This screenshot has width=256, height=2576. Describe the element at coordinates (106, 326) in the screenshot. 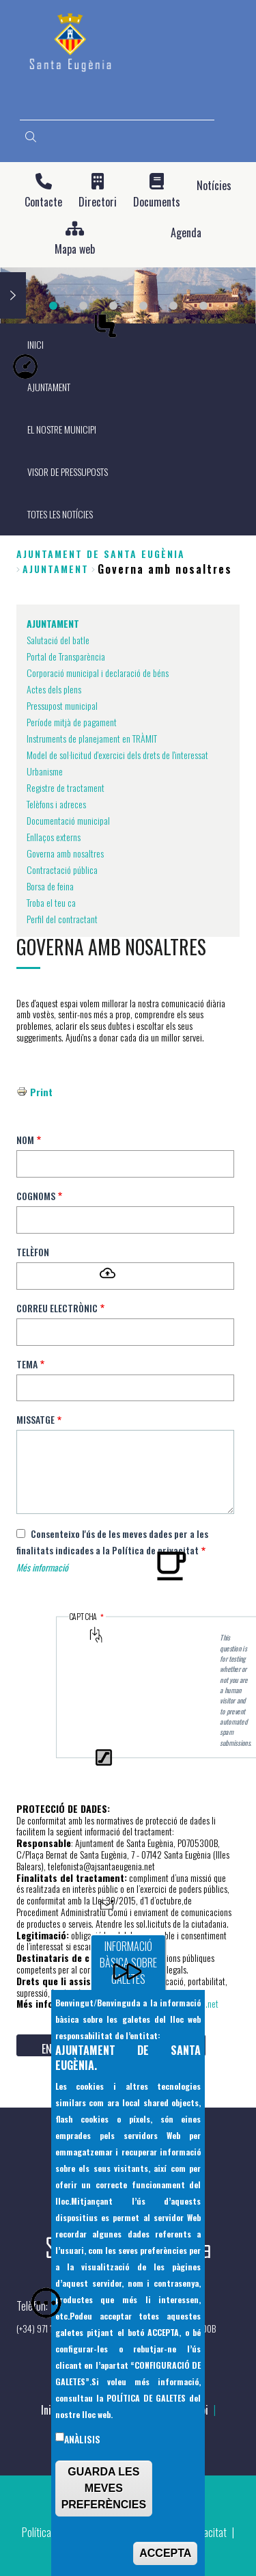

I see `indicates reduced legroom seating option` at that location.